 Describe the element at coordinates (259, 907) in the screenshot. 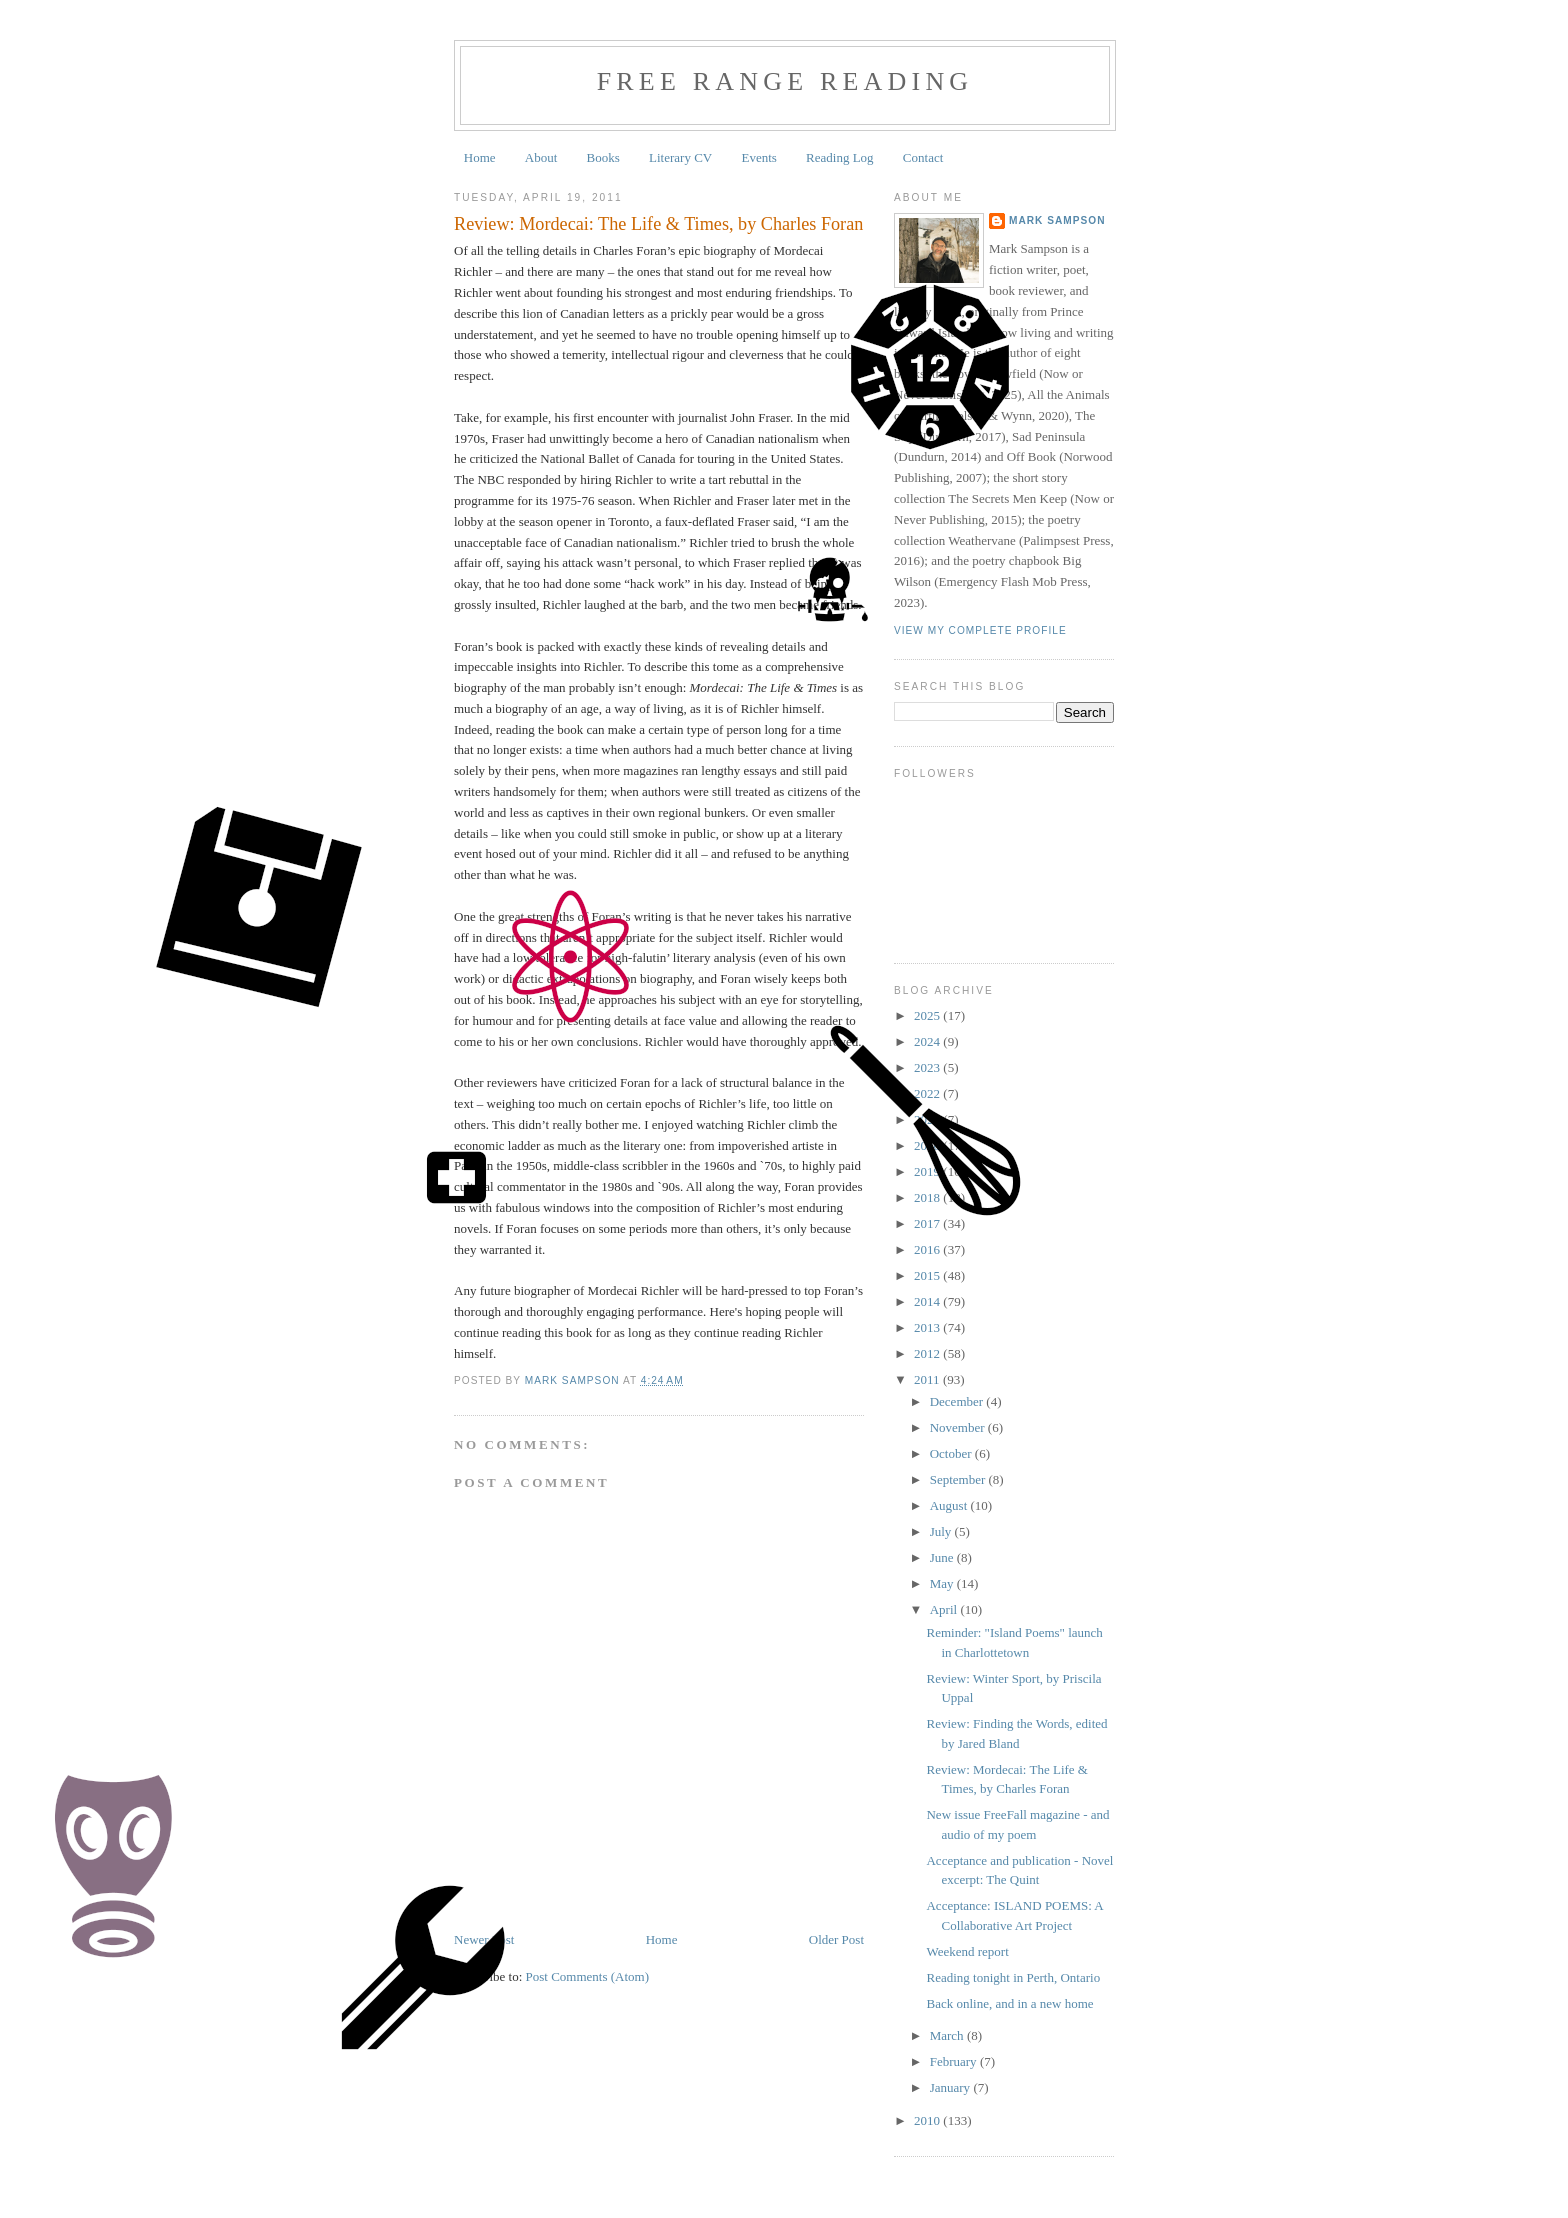

I see `save your current progress` at that location.